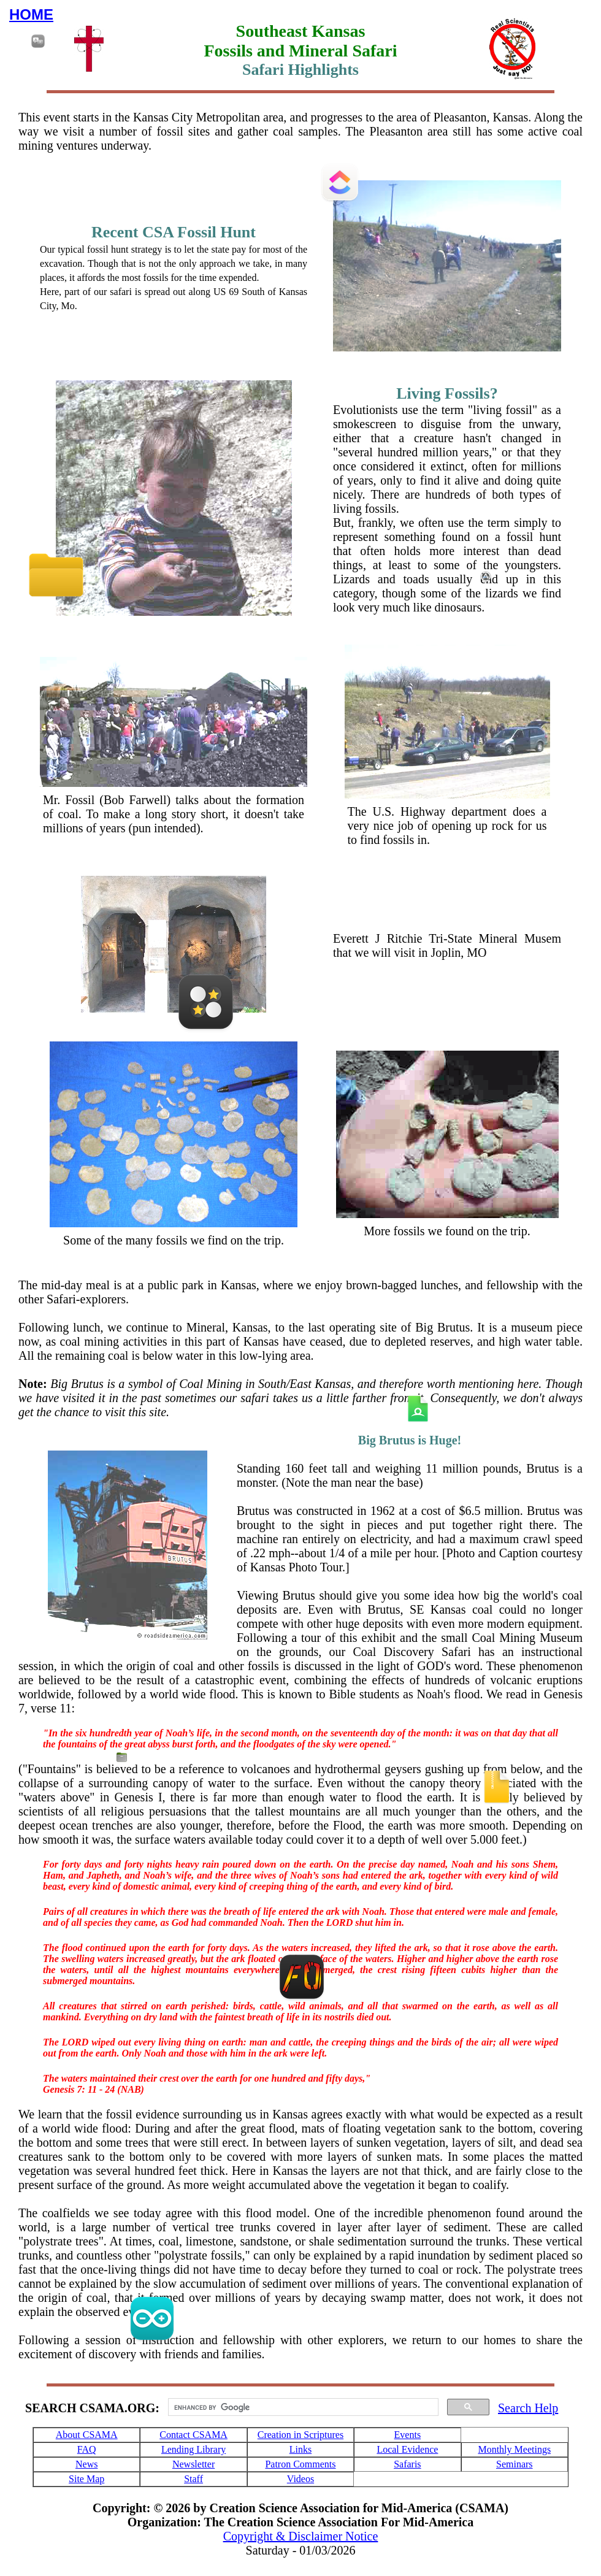 The image size is (601, 2576). I want to click on open file manager application, so click(121, 1757).